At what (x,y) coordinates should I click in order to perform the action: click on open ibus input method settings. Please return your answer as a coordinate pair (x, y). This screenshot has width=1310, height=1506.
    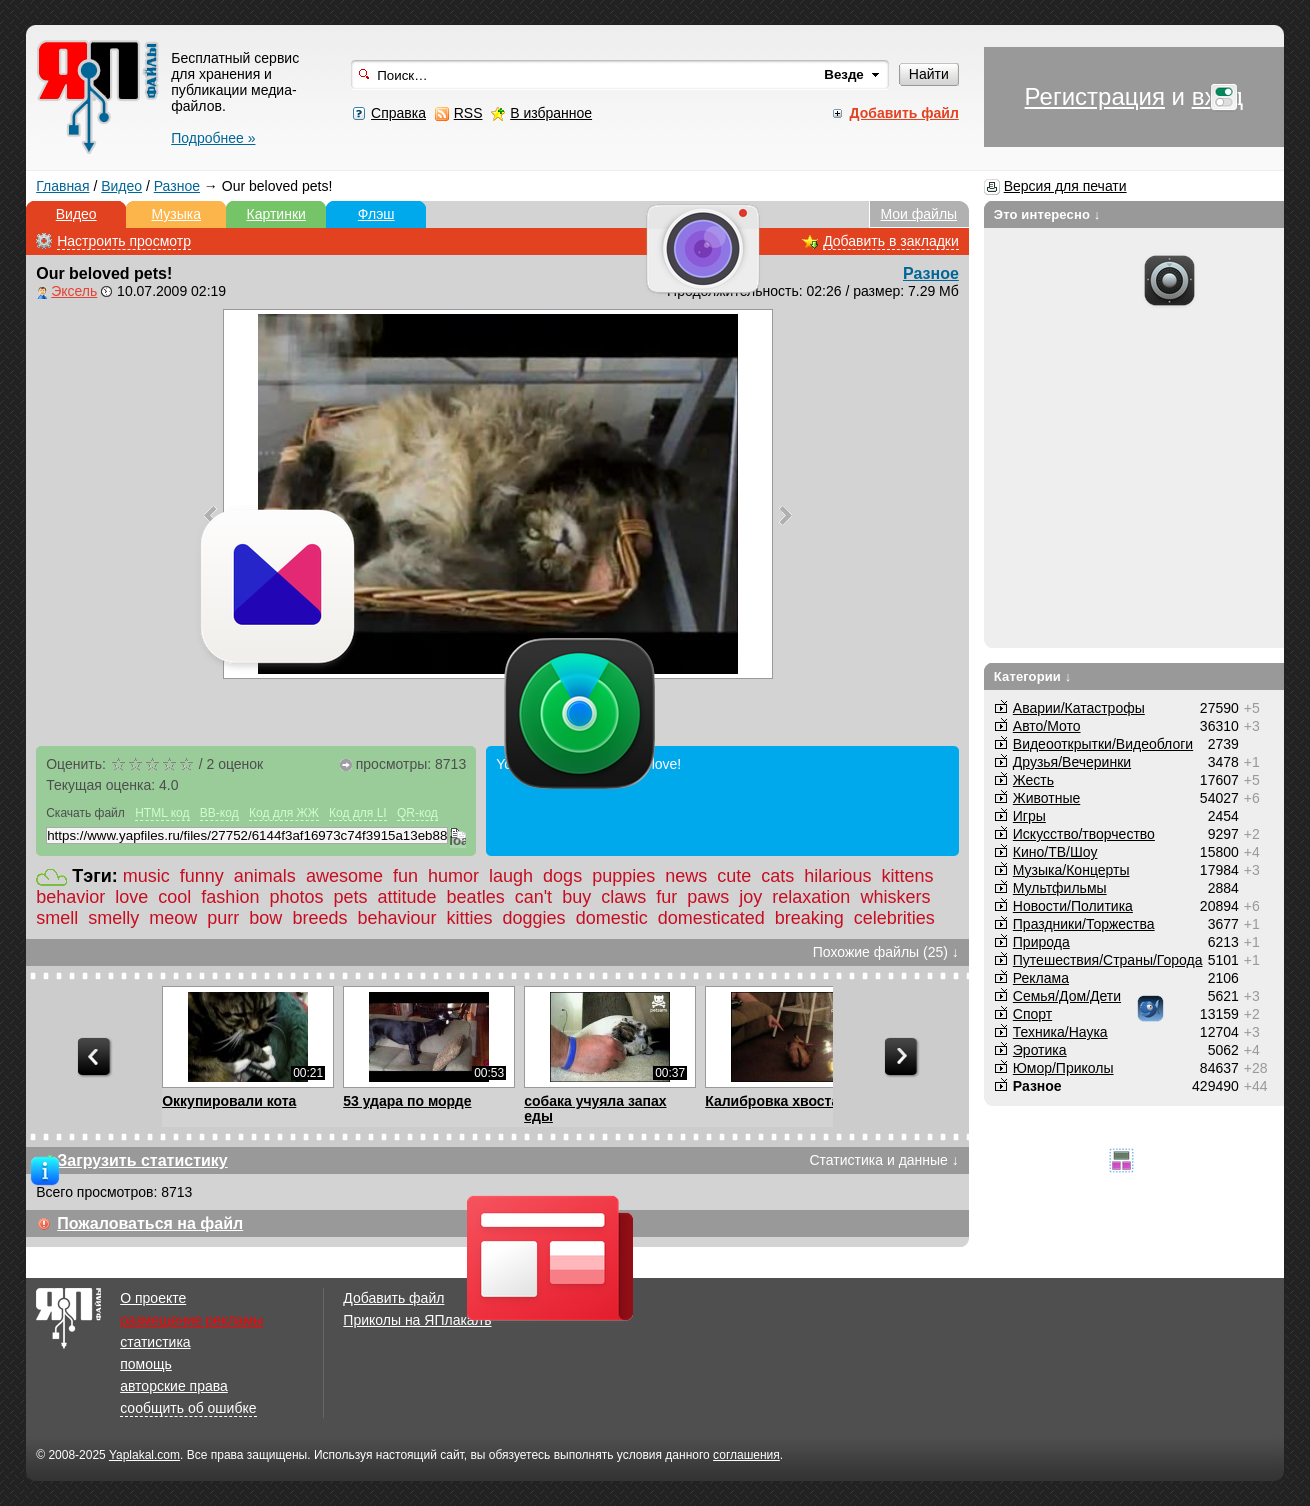
    Looking at the image, I should click on (45, 1171).